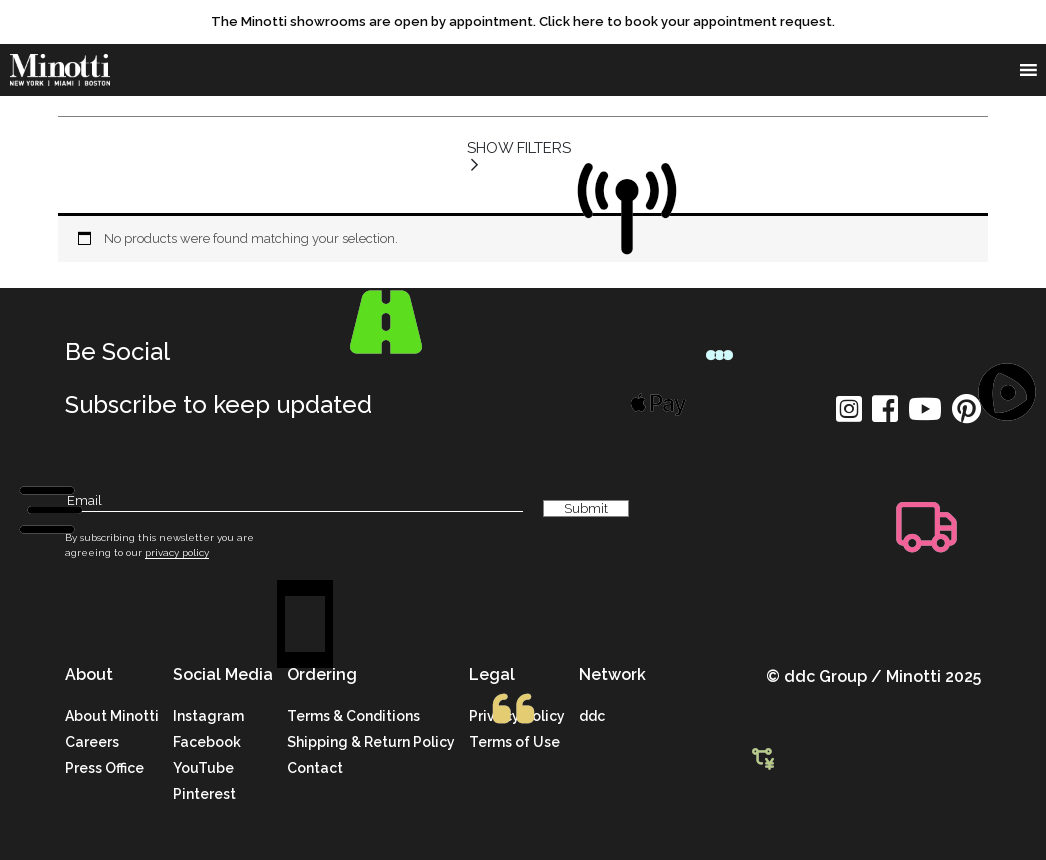 The height and width of the screenshot is (860, 1046). Describe the element at coordinates (763, 759) in the screenshot. I see `transfer funds in yen currency` at that location.